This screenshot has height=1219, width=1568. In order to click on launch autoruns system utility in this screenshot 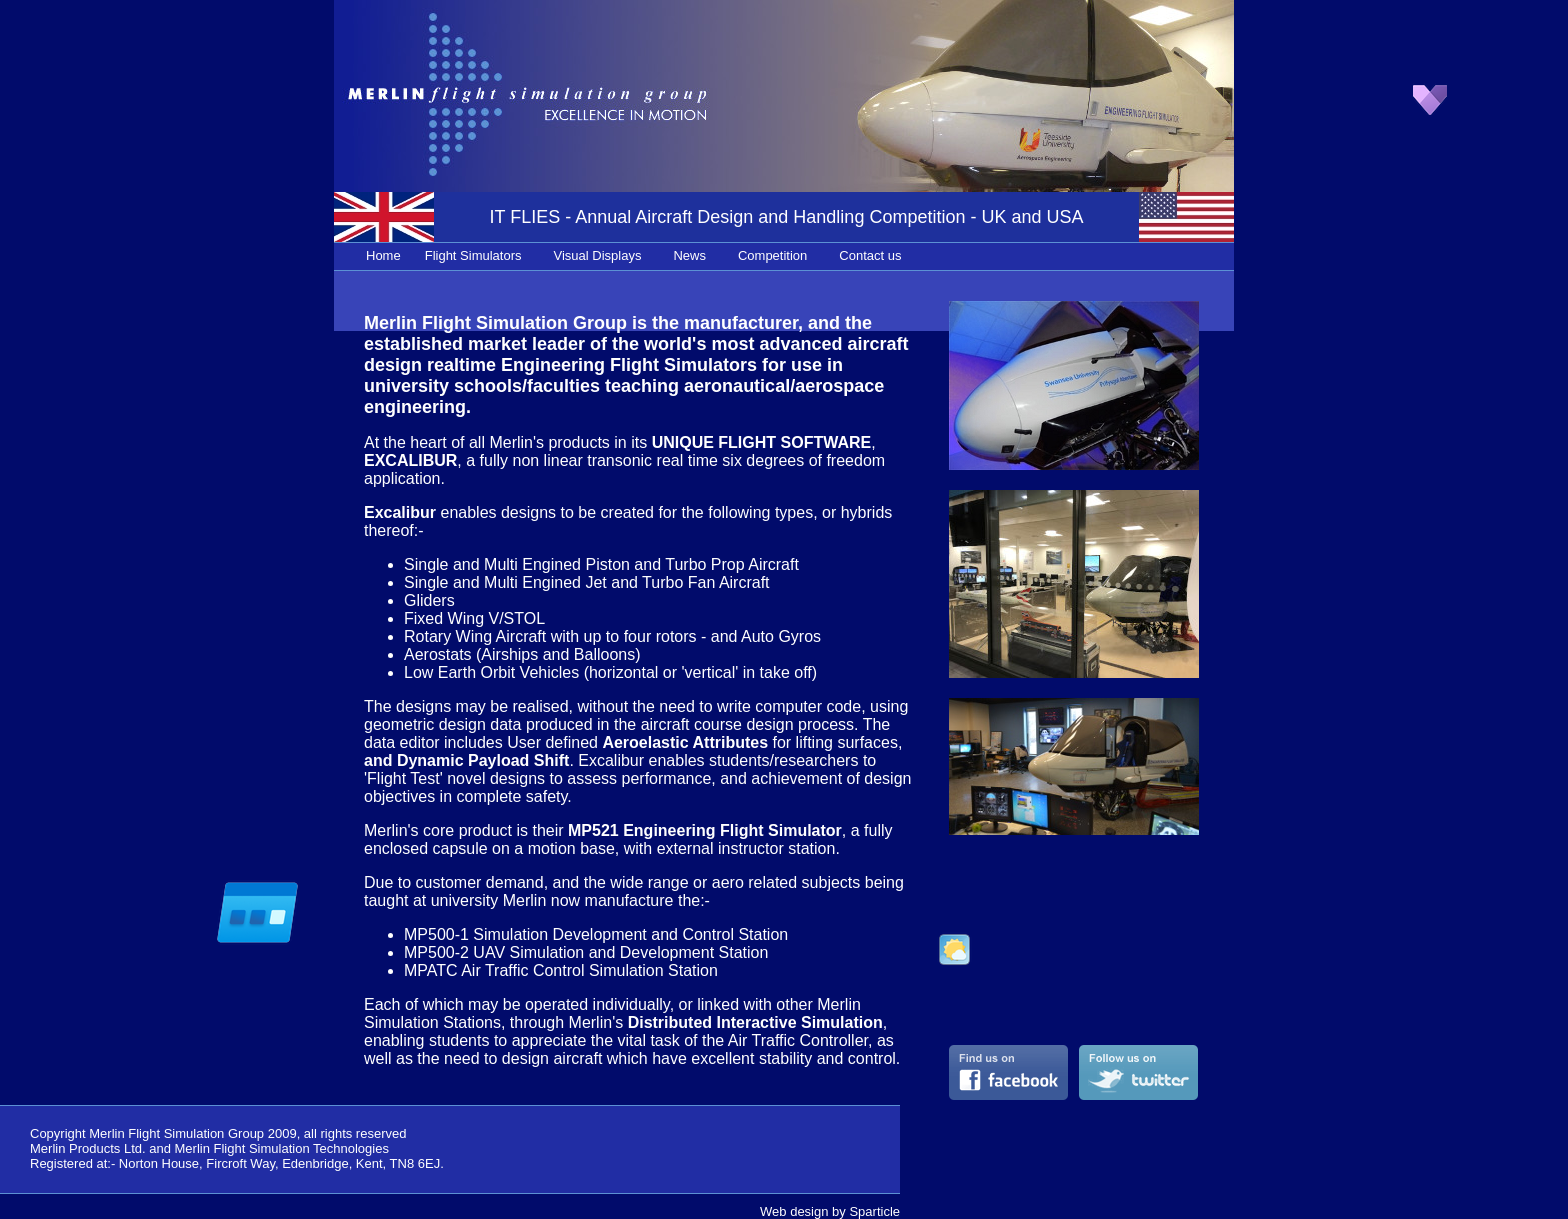, I will do `click(257, 912)`.